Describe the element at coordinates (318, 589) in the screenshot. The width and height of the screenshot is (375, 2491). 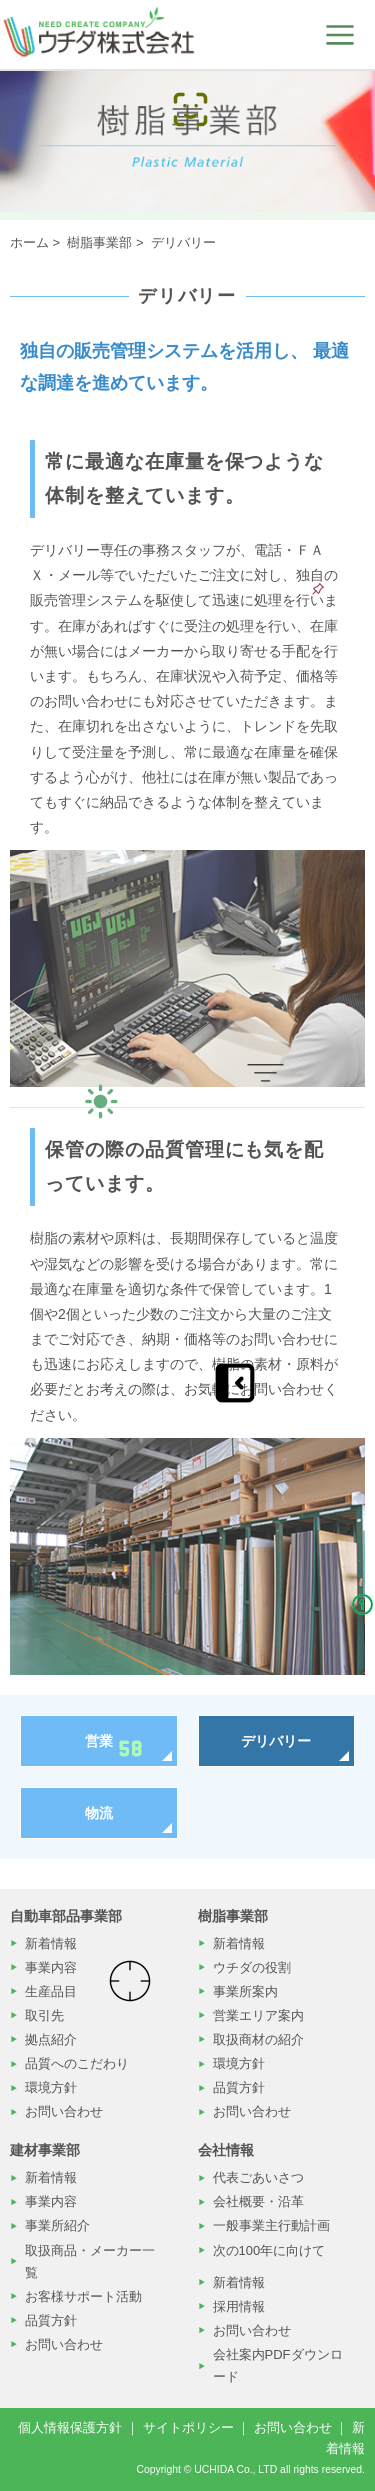
I see `pin item to keep it visible` at that location.